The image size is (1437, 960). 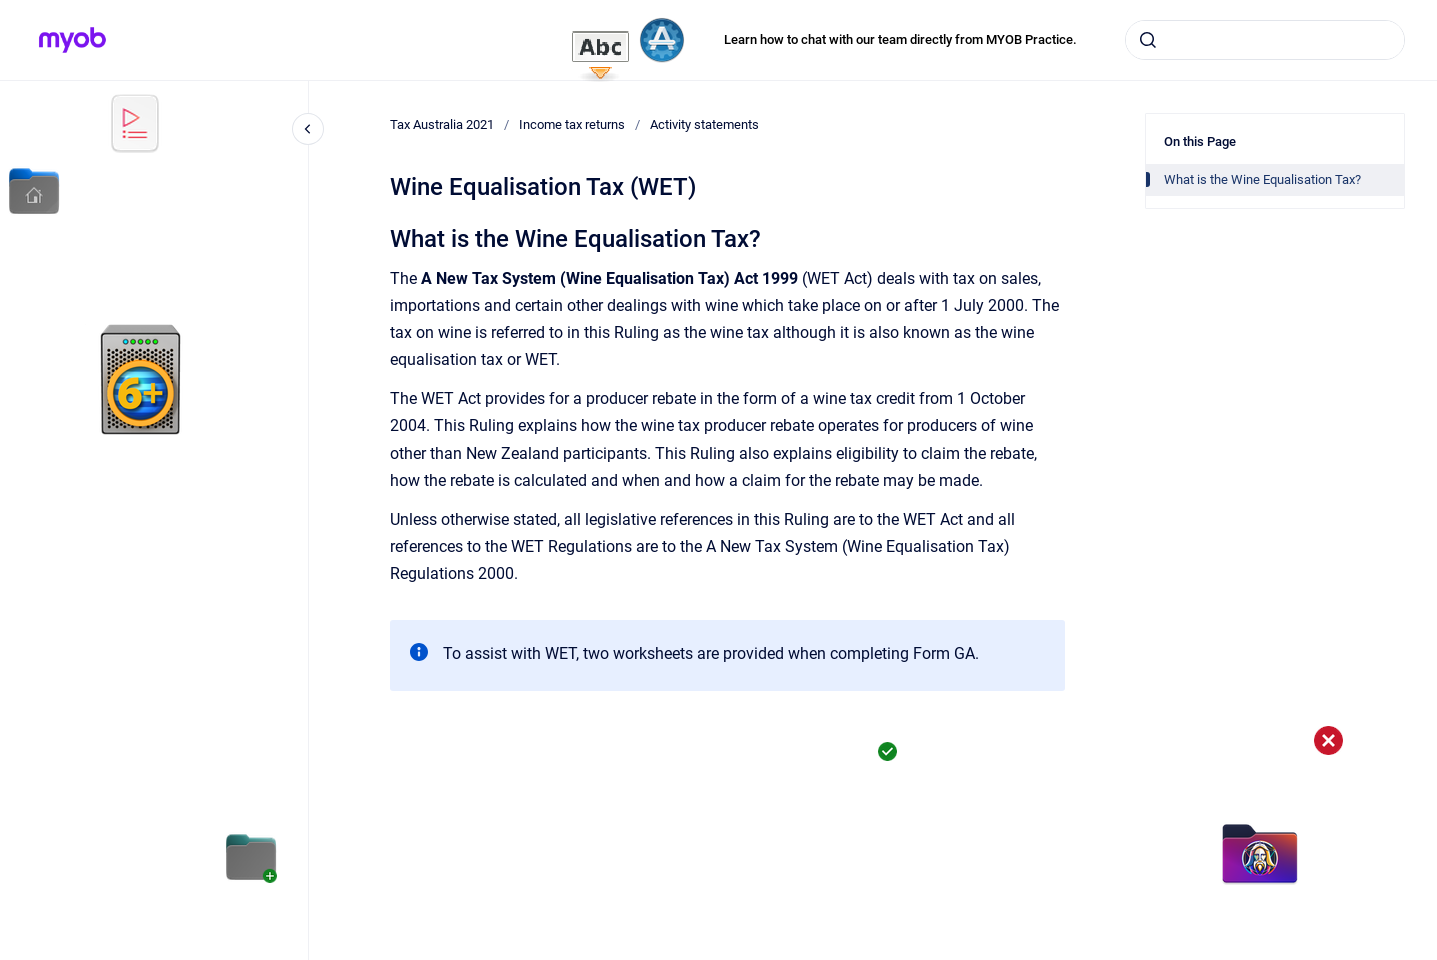 What do you see at coordinates (1259, 855) in the screenshot?
I see `open Leonardo.ai project folder` at bounding box center [1259, 855].